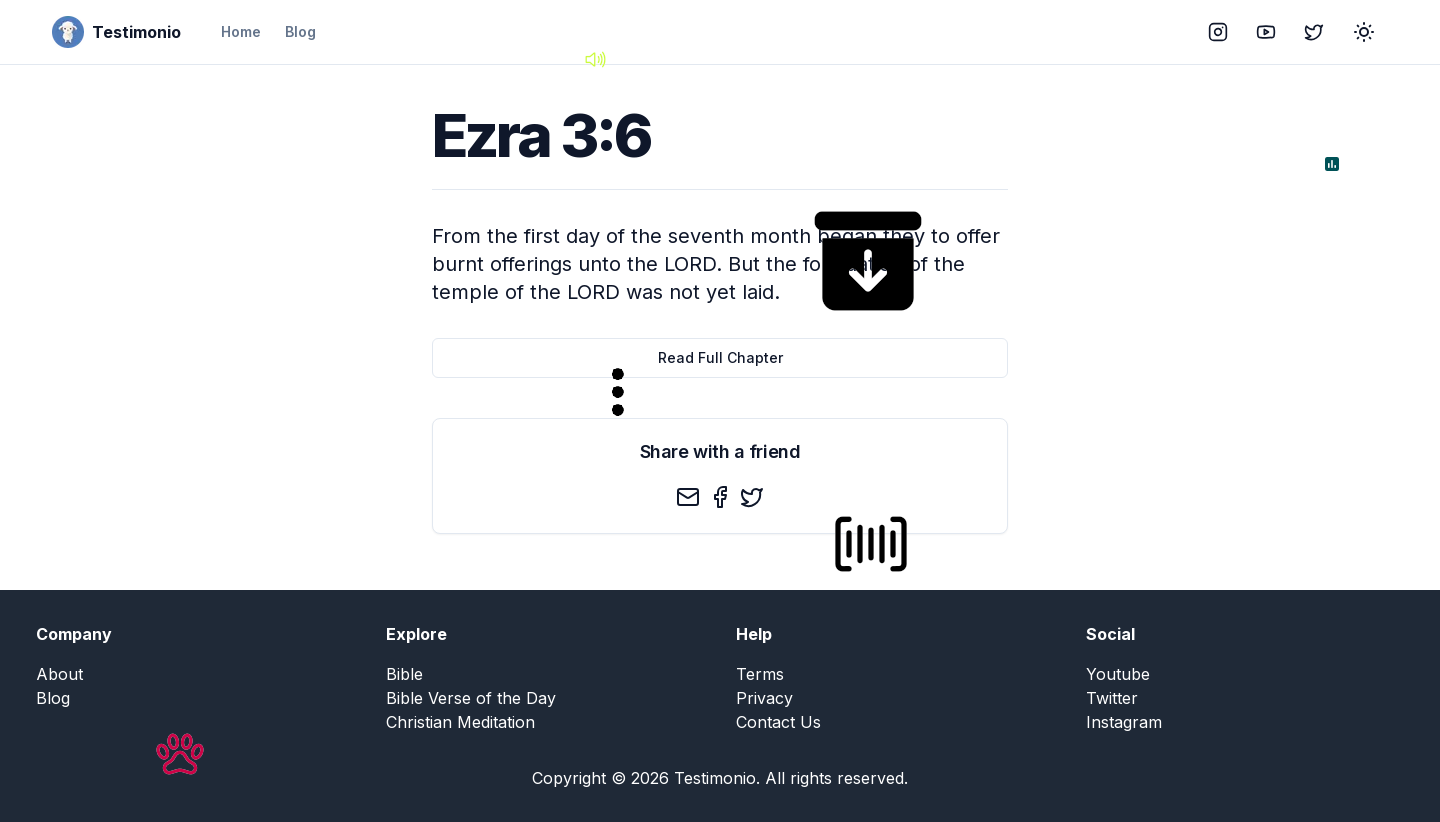  I want to click on archive selected item, so click(868, 261).